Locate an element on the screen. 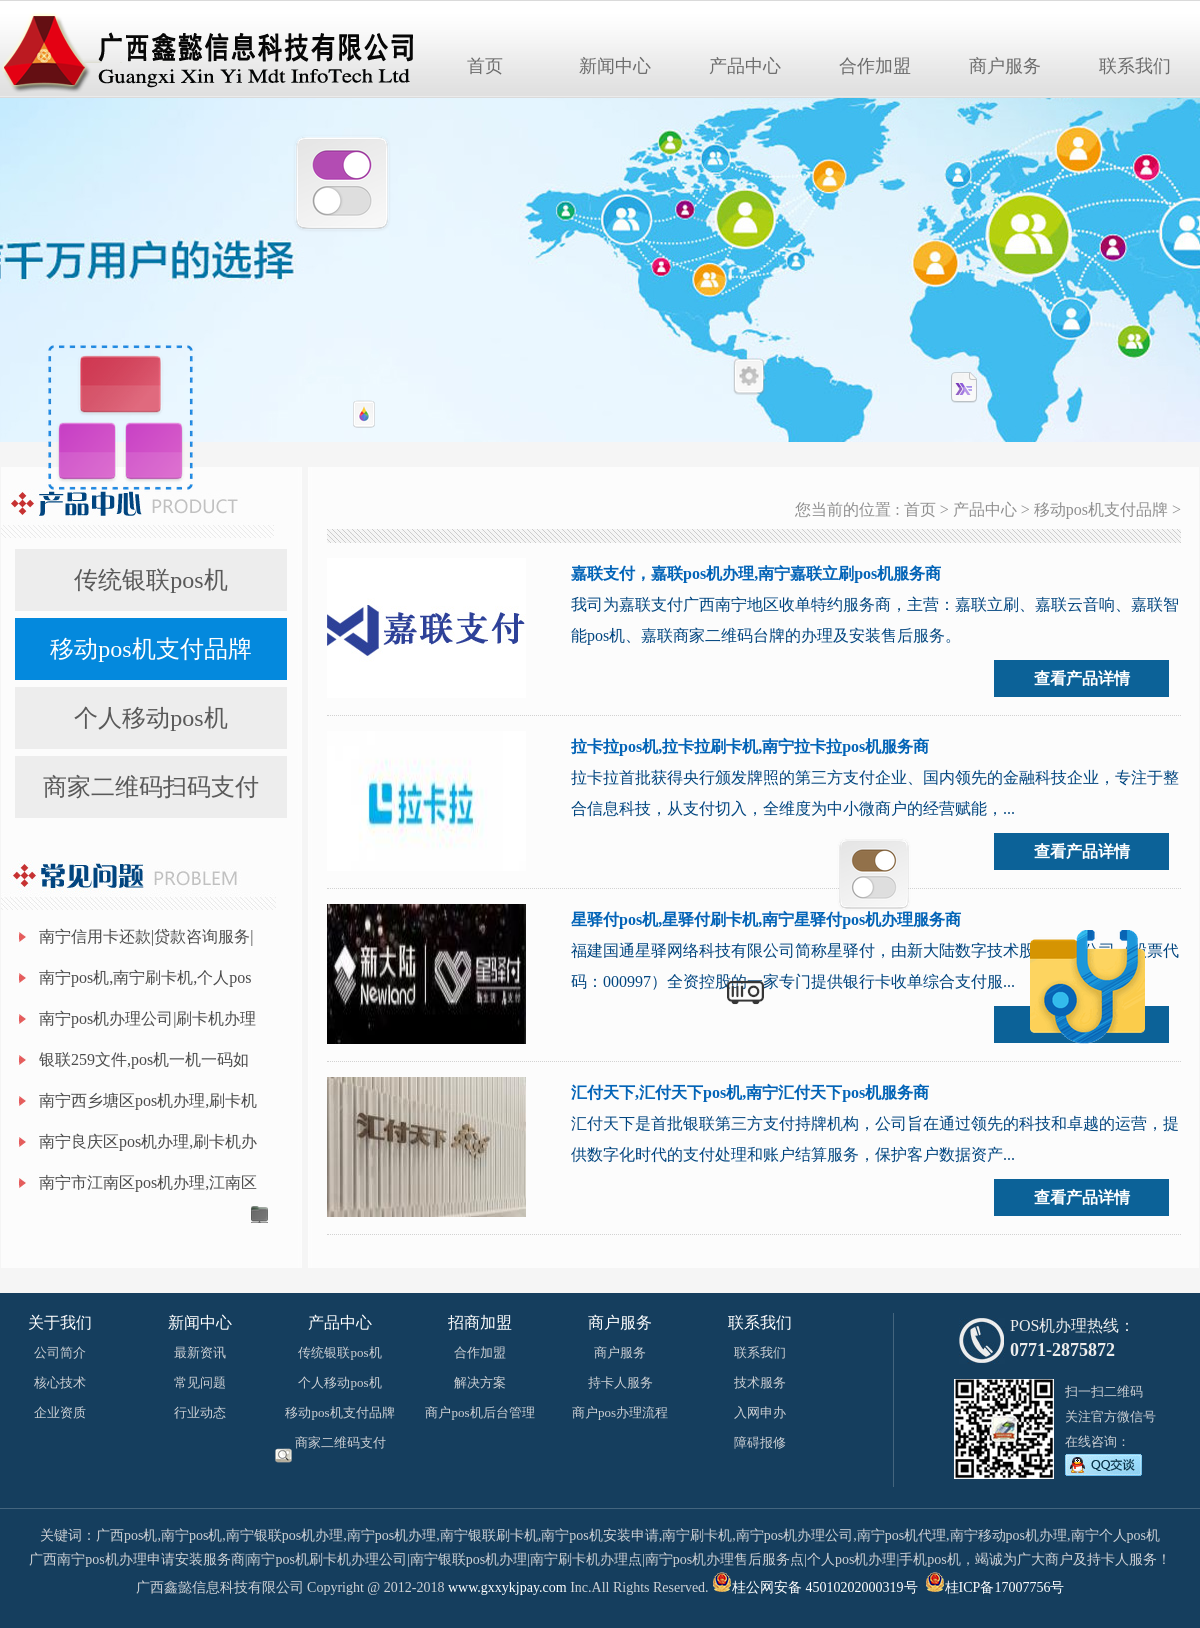 The image size is (1200, 1628). open desktop preferences or settings is located at coordinates (342, 183).